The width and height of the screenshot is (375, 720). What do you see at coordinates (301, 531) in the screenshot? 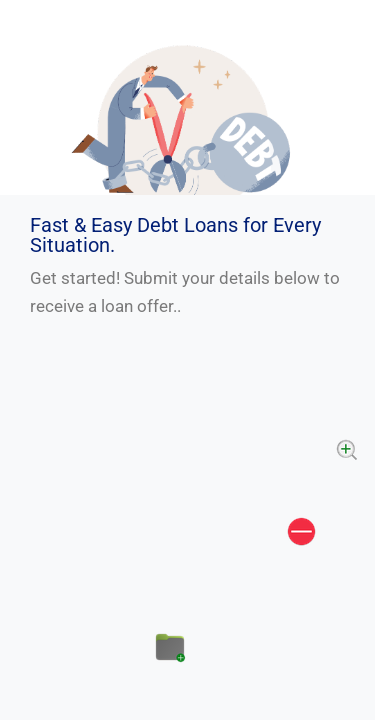
I see `indicates an error or critical issue has occurred` at bounding box center [301, 531].